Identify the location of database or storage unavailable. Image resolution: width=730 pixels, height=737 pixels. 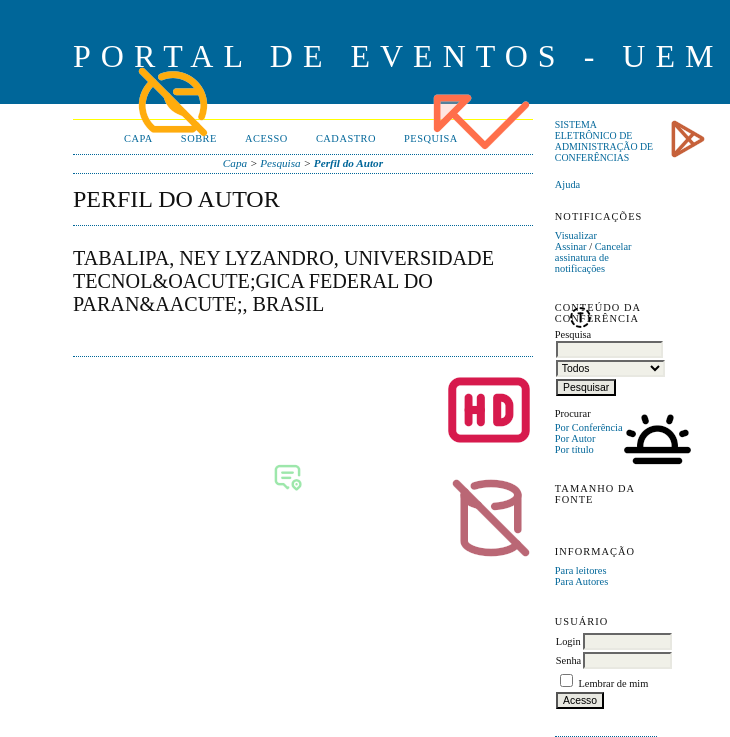
(491, 518).